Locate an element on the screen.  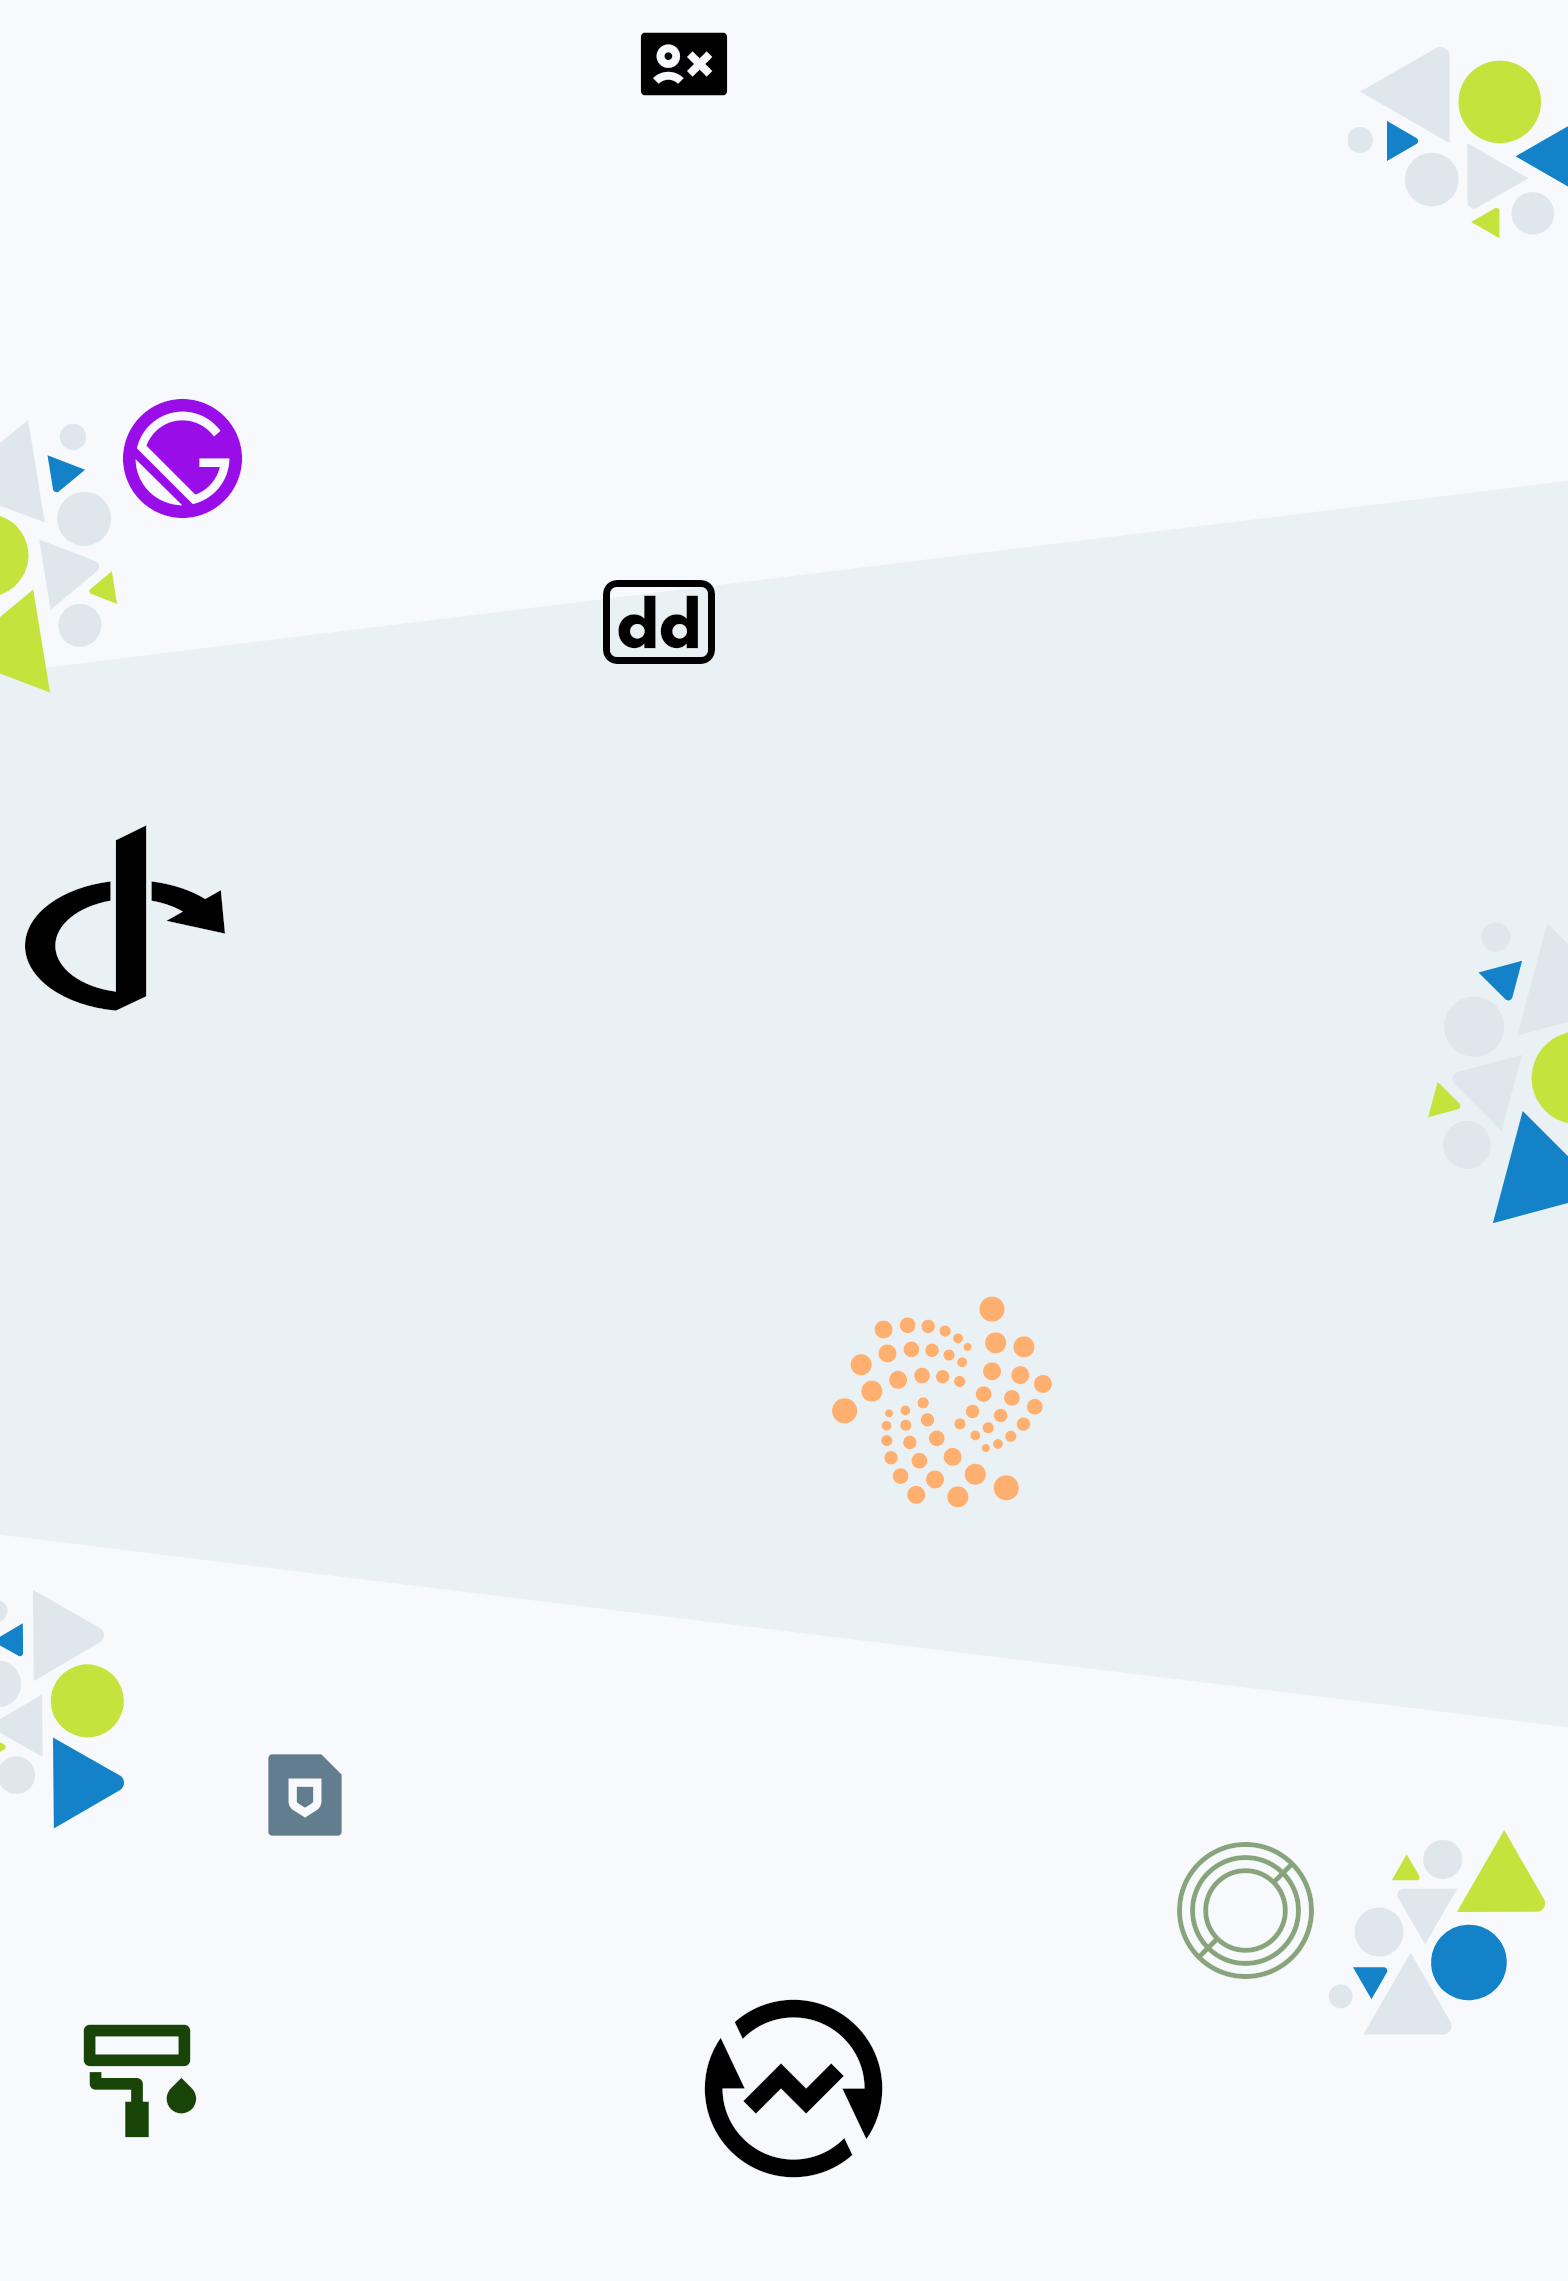
circle company logo is located at coordinates (1245, 1910).